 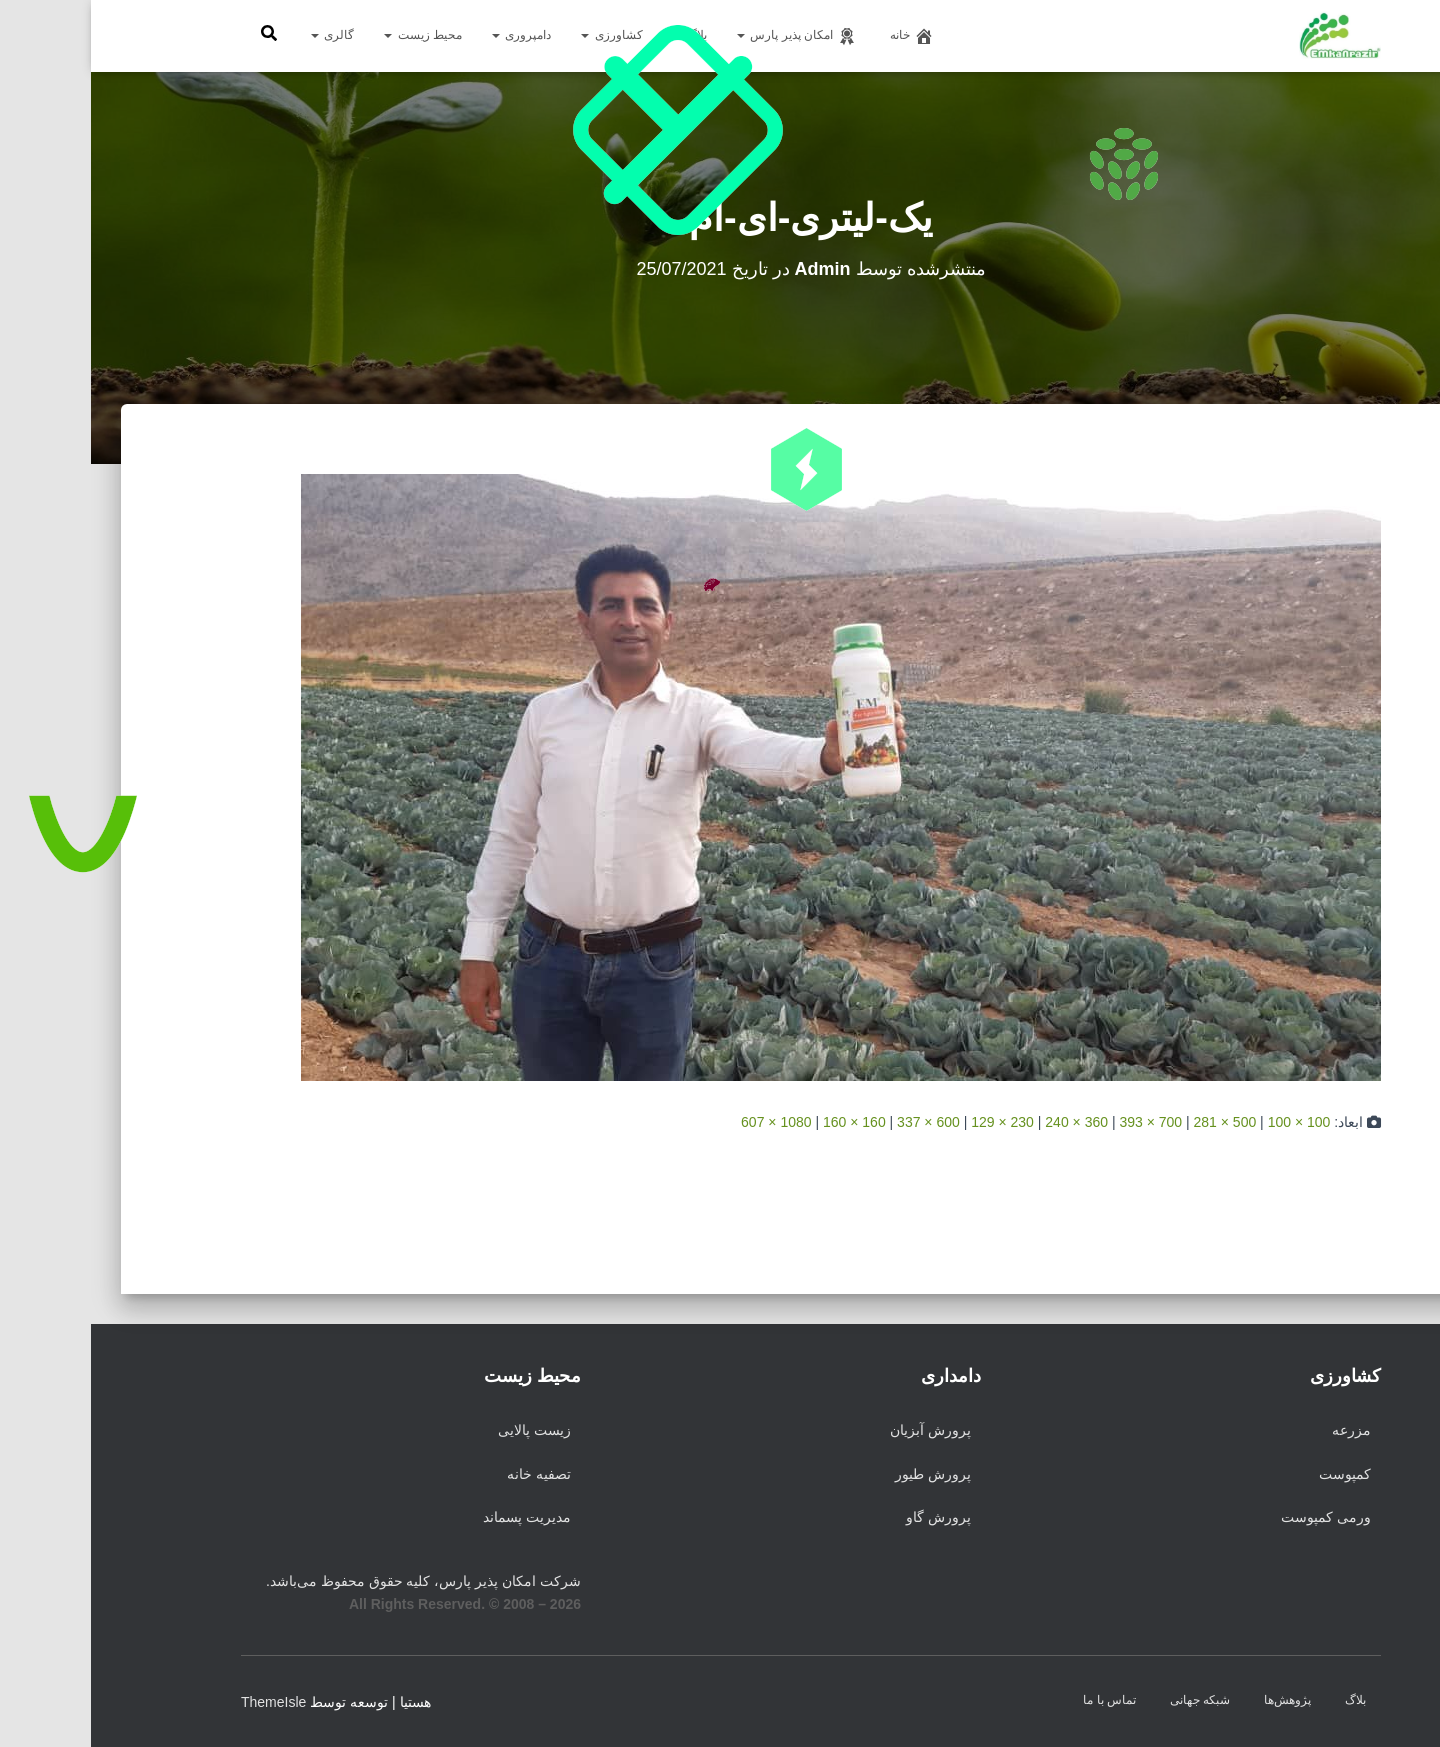 I want to click on lightning network logo, so click(x=806, y=469).